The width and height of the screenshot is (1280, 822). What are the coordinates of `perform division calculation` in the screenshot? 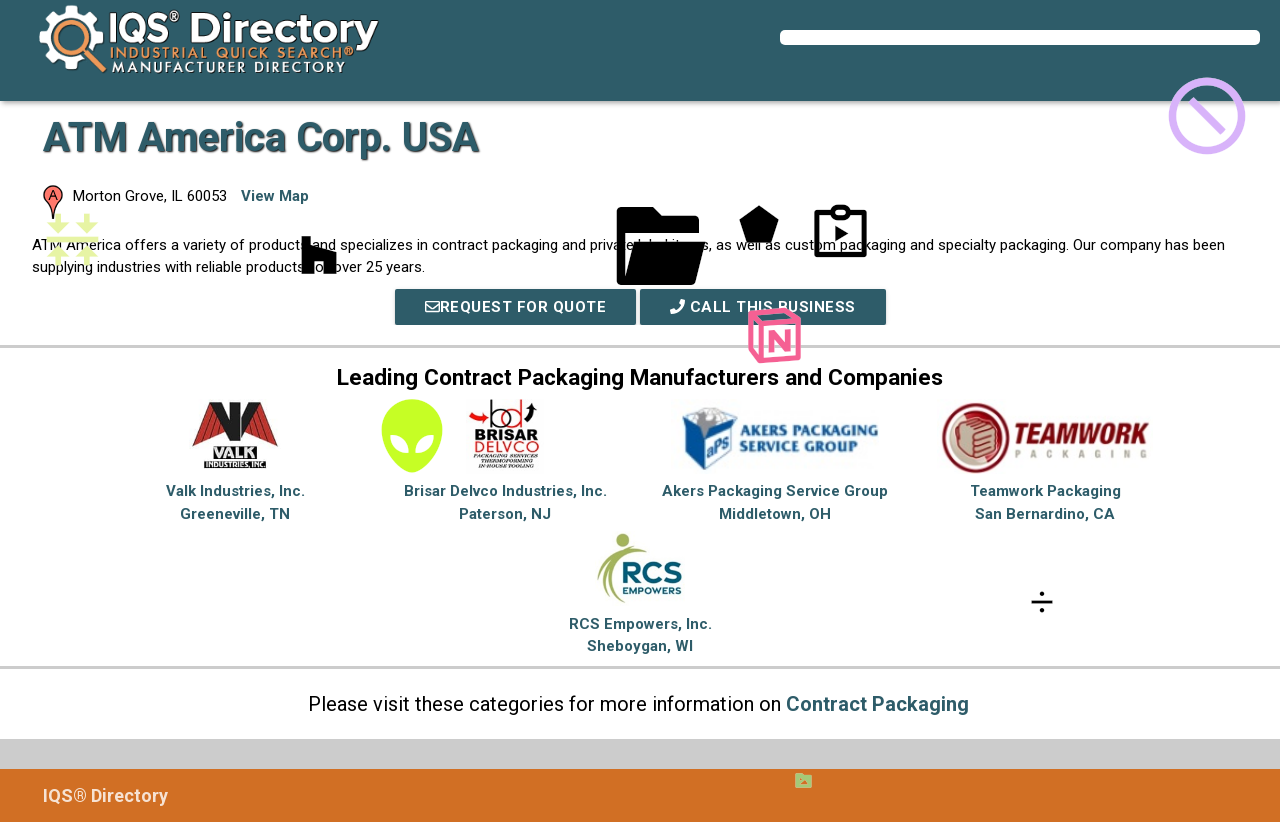 It's located at (1042, 602).